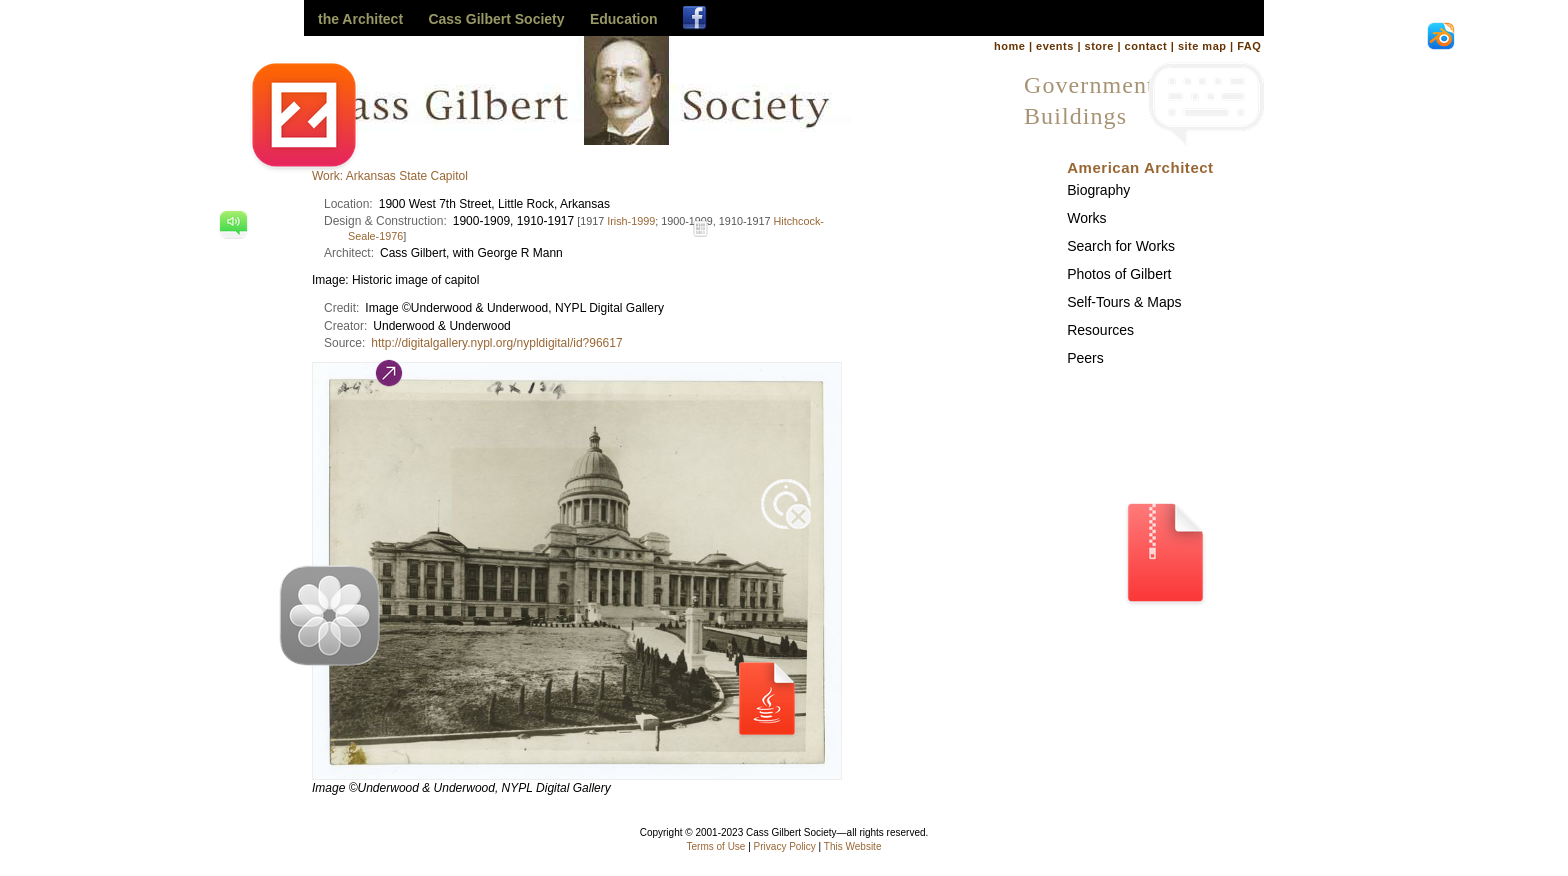 The image size is (1568, 876). I want to click on indicates a symbolic link or shortcut to another file, so click(389, 373).